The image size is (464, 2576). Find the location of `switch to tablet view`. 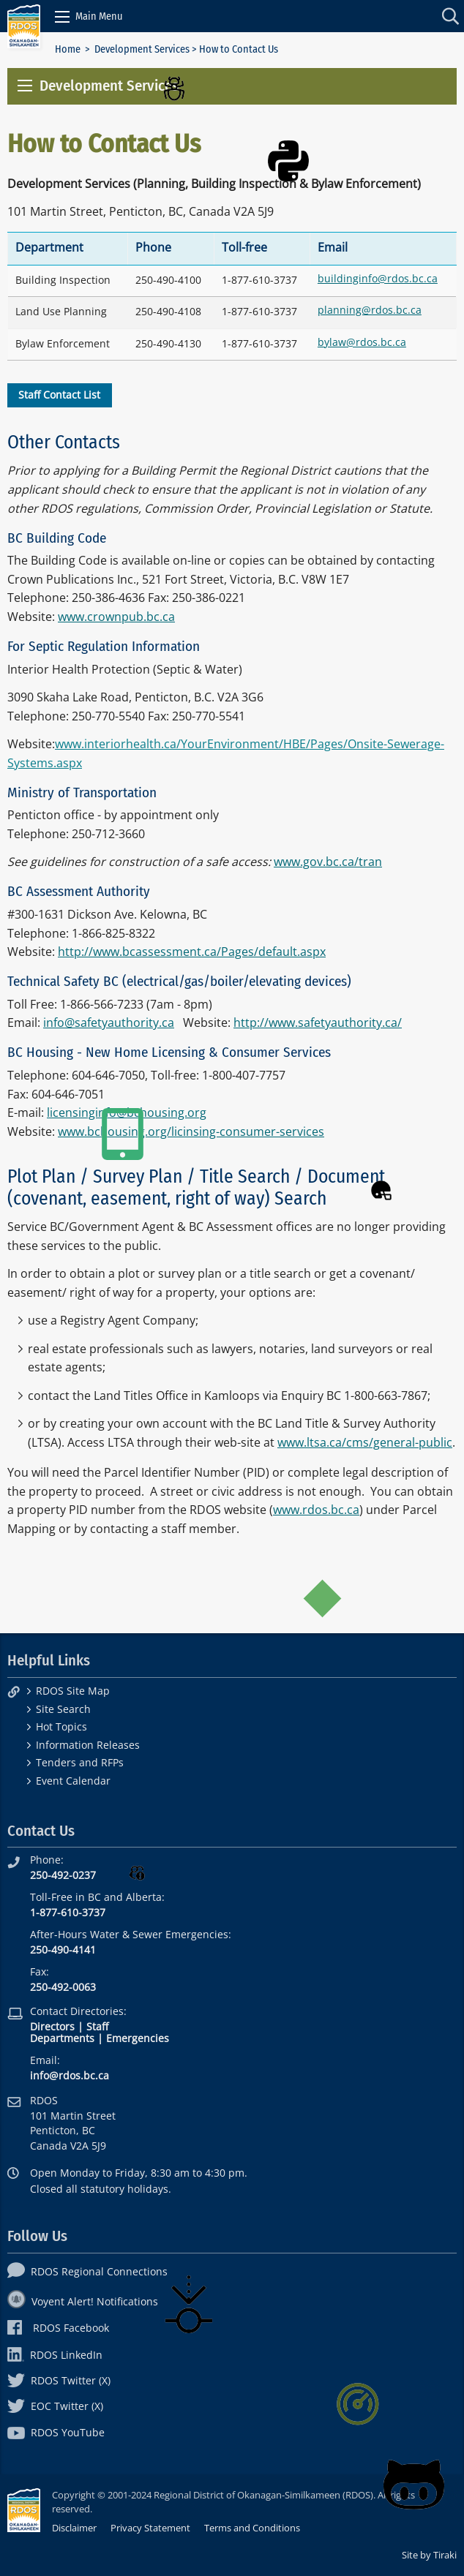

switch to tablet view is located at coordinates (122, 1134).